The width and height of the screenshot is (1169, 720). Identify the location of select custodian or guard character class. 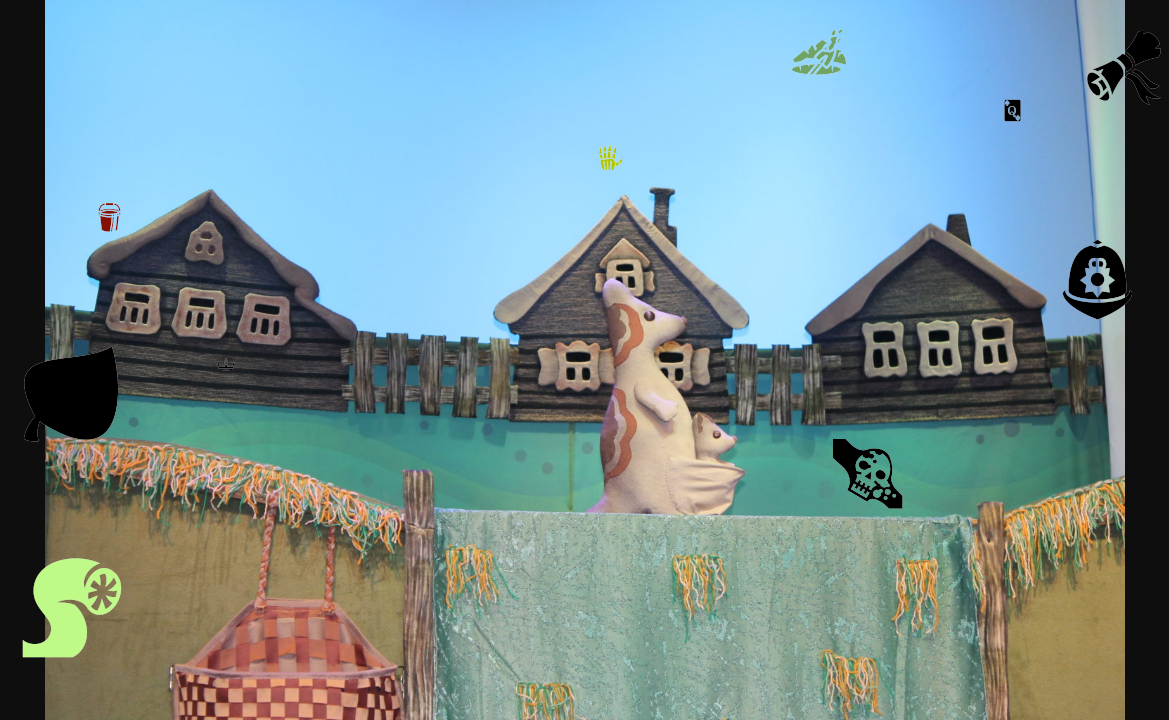
(1097, 279).